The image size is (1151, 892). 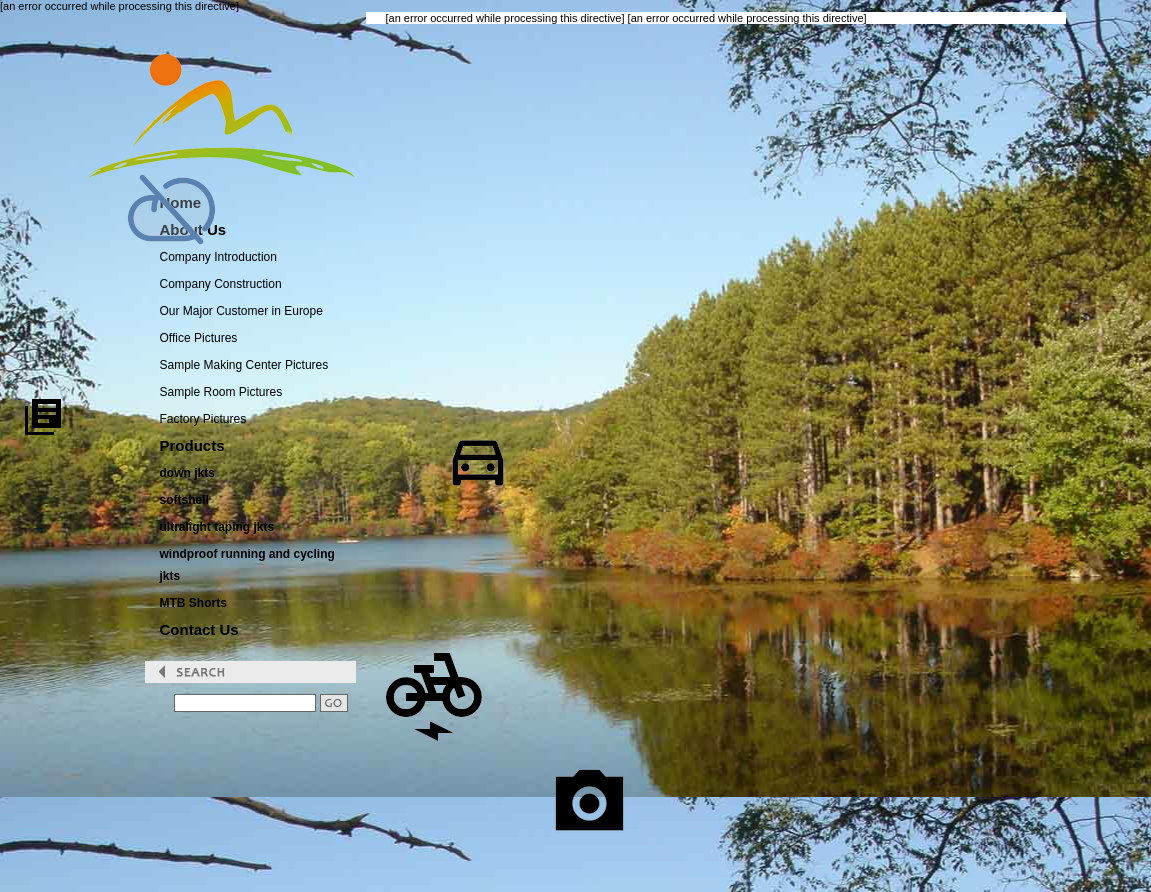 I want to click on find nearby electric bike rentals, so click(x=434, y=697).